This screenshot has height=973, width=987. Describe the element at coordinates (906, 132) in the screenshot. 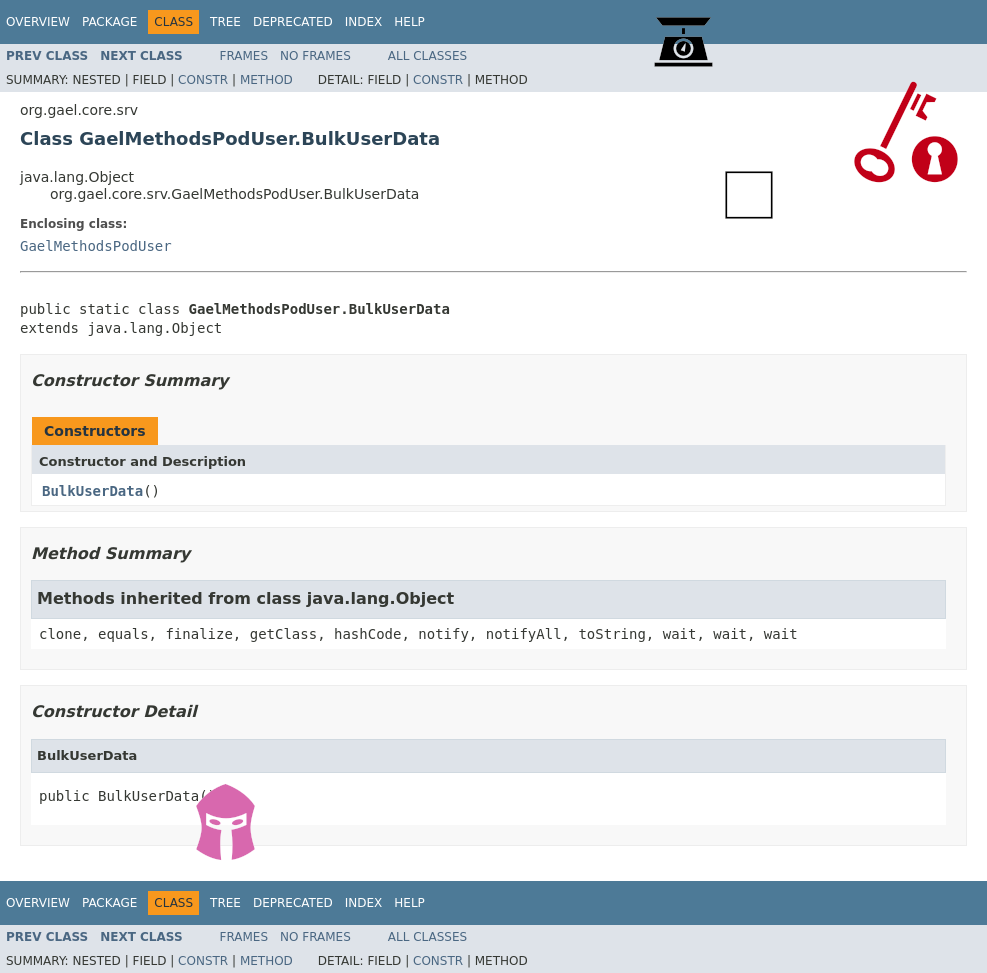

I see `lock or unlock a game item` at that location.